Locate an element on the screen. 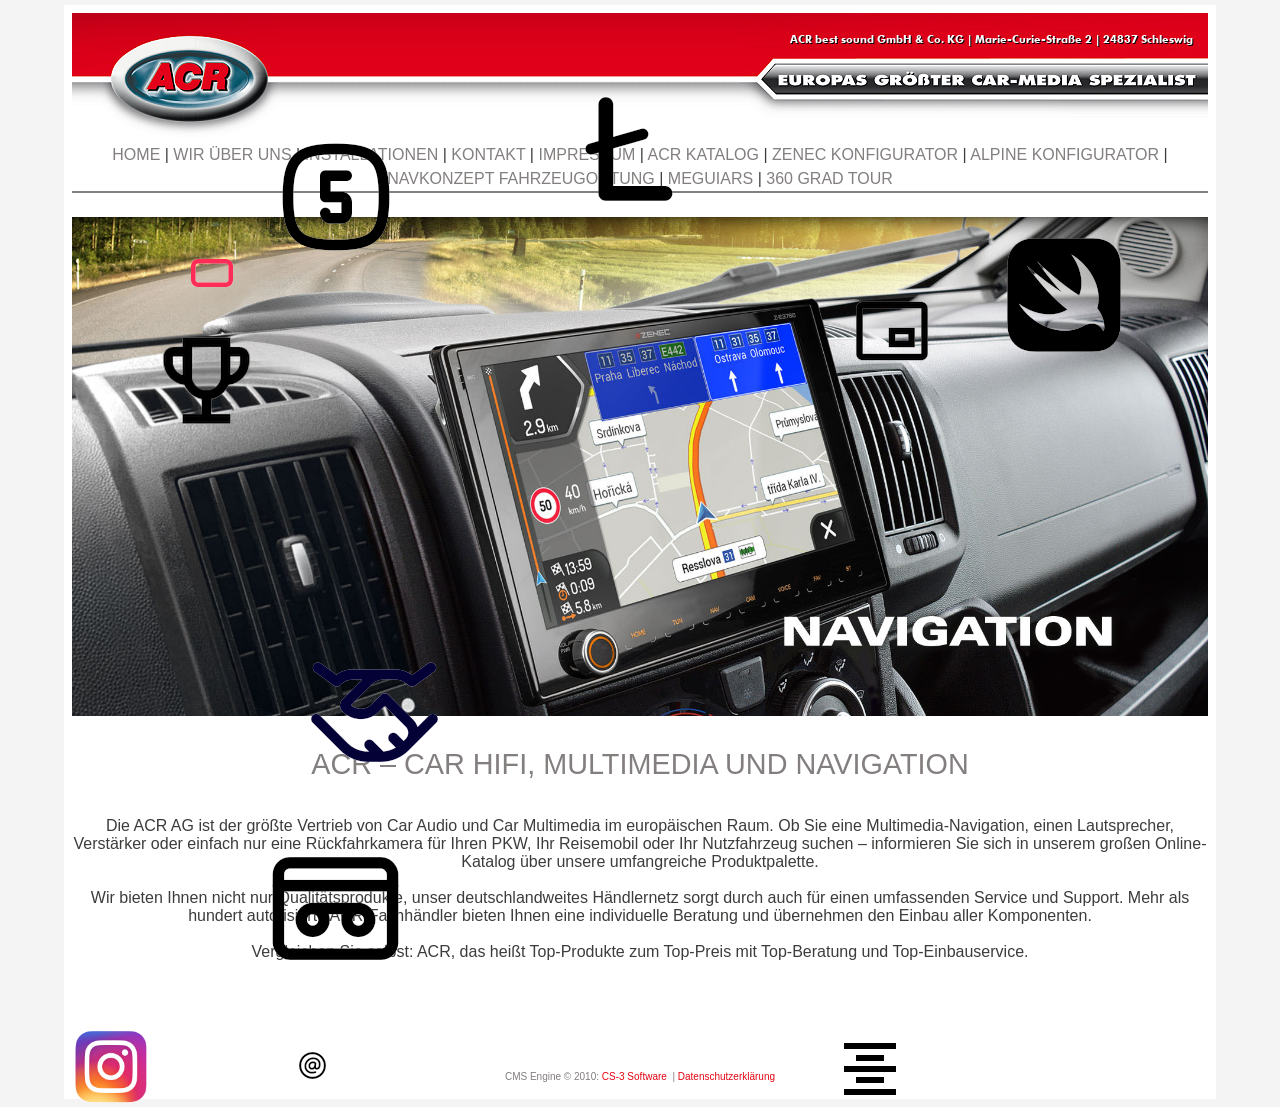 This screenshot has height=1107, width=1280. swift programming language logo is located at coordinates (1064, 295).